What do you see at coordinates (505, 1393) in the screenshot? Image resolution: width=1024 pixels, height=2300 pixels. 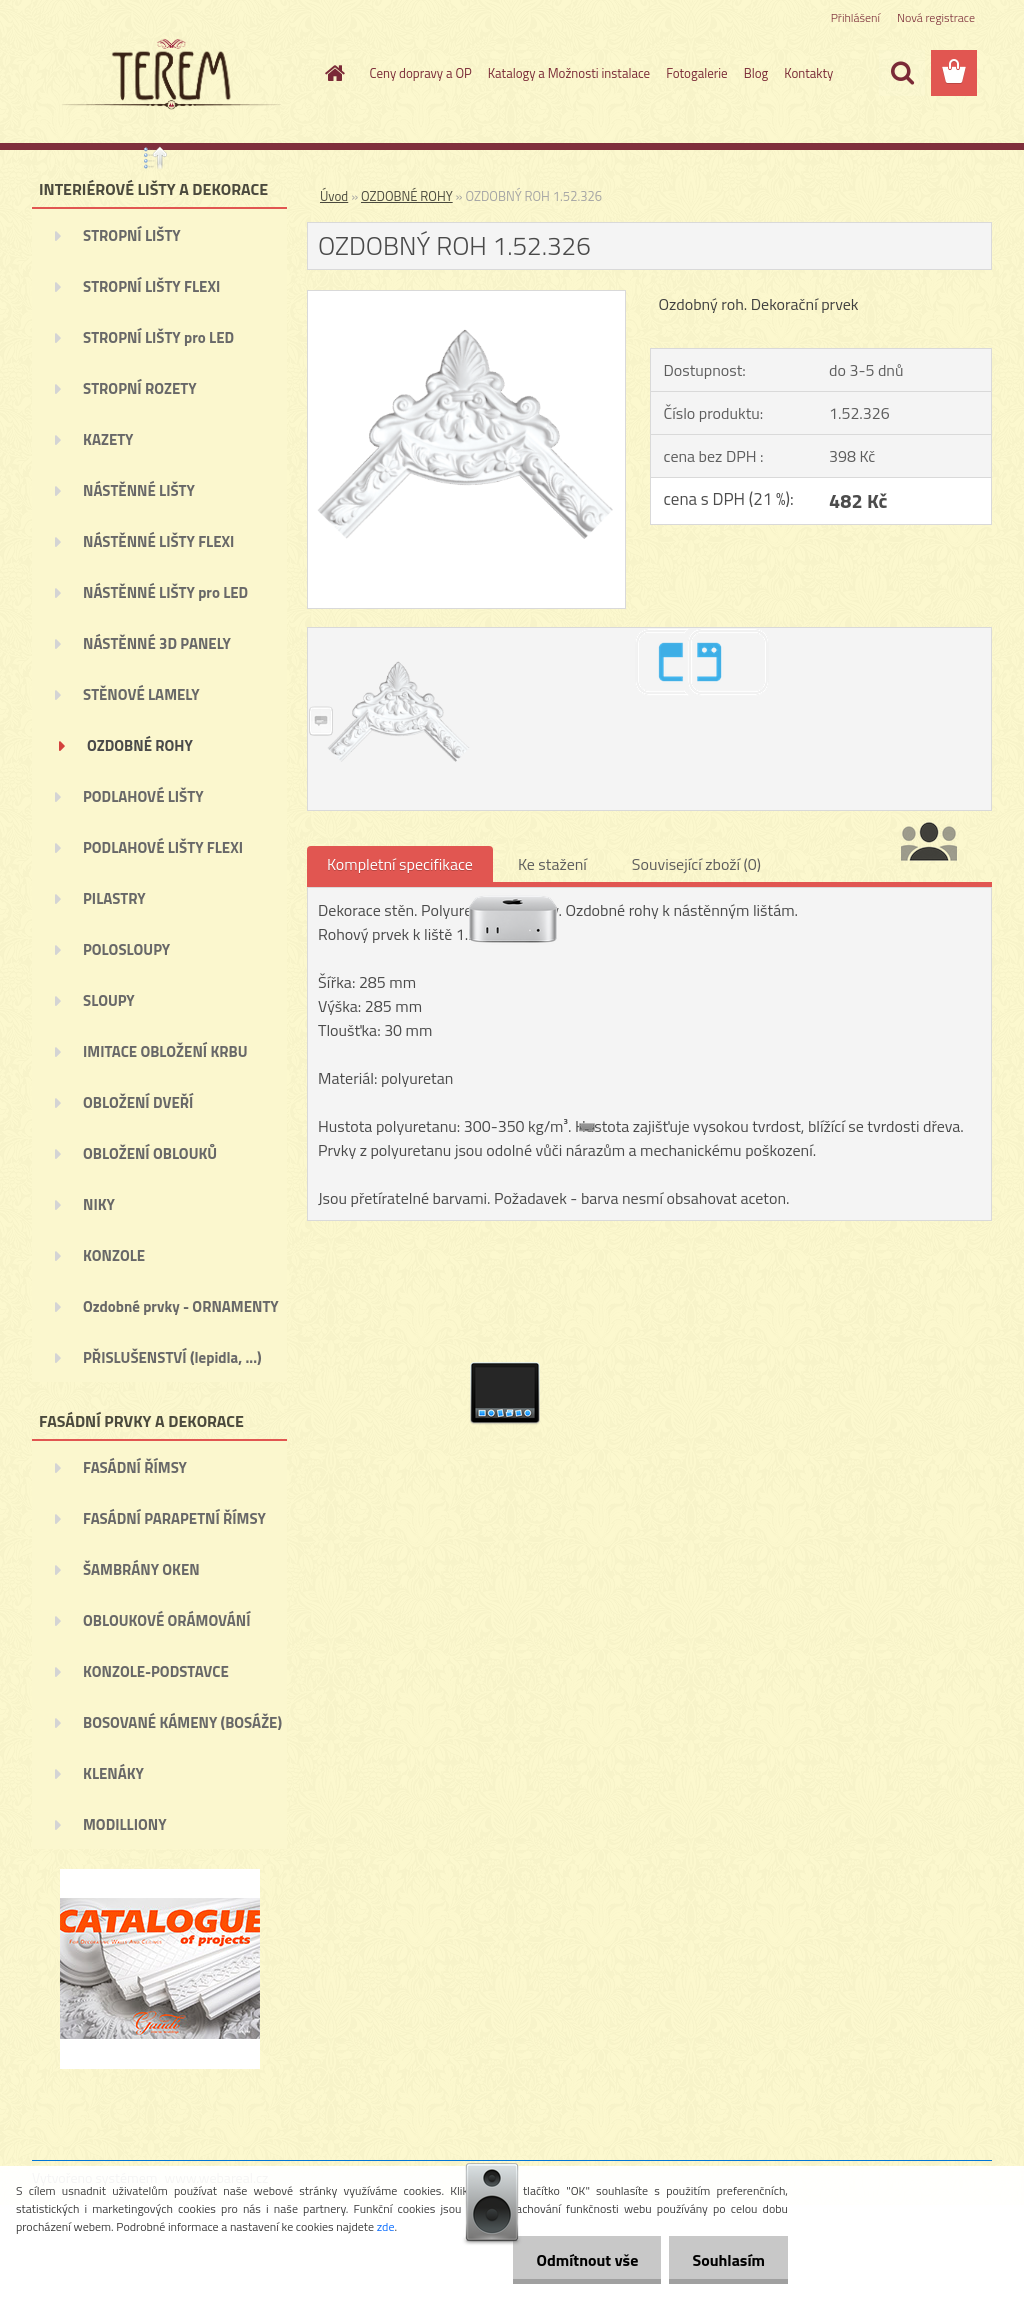 I see `access the dock settings or preferences` at bounding box center [505, 1393].